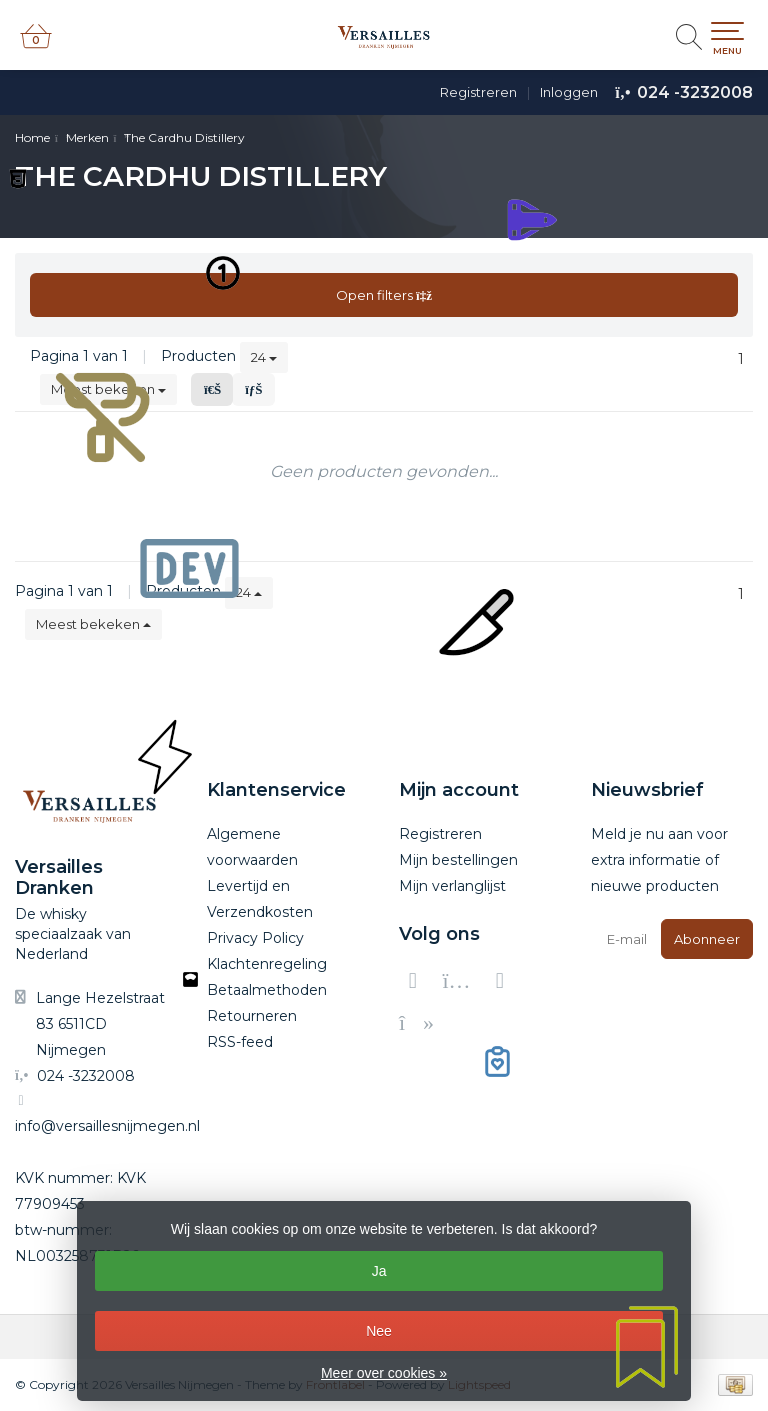  Describe the element at coordinates (534, 220) in the screenshot. I see `launch or deploy an application` at that location.